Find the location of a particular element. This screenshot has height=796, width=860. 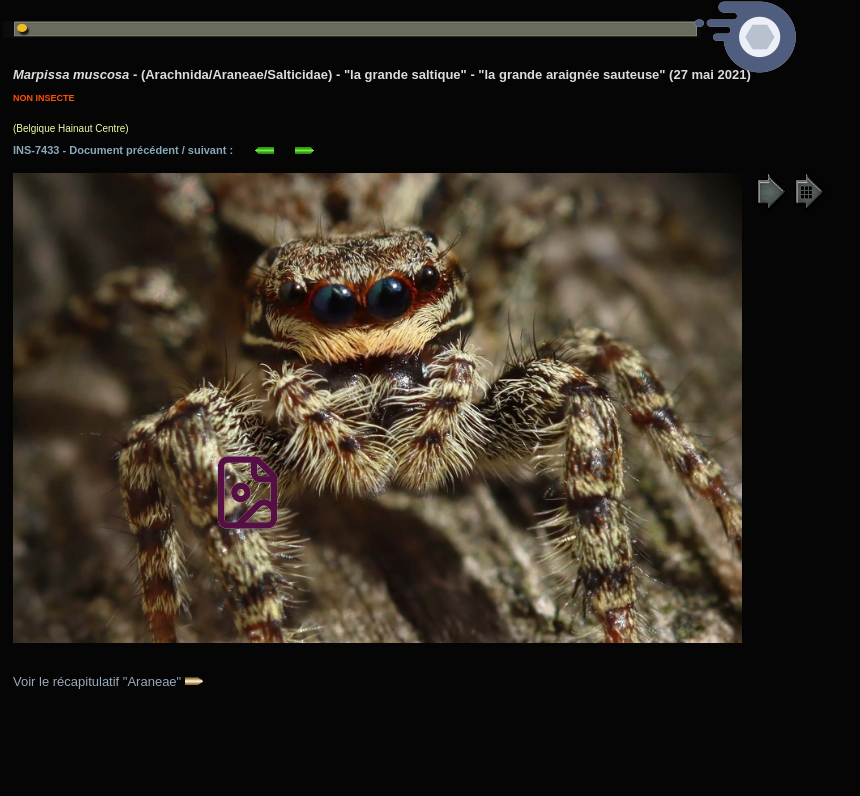

view image file is located at coordinates (247, 492).